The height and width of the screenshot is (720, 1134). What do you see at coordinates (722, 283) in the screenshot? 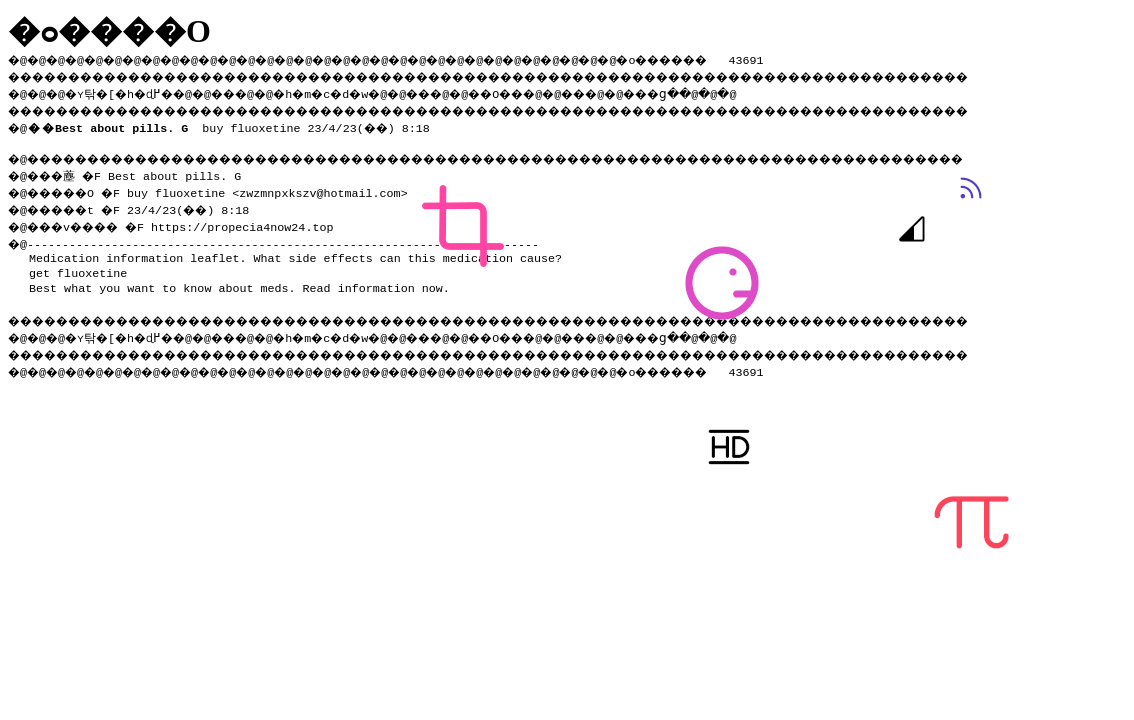
I see `emoji or mood selector looking right` at bounding box center [722, 283].